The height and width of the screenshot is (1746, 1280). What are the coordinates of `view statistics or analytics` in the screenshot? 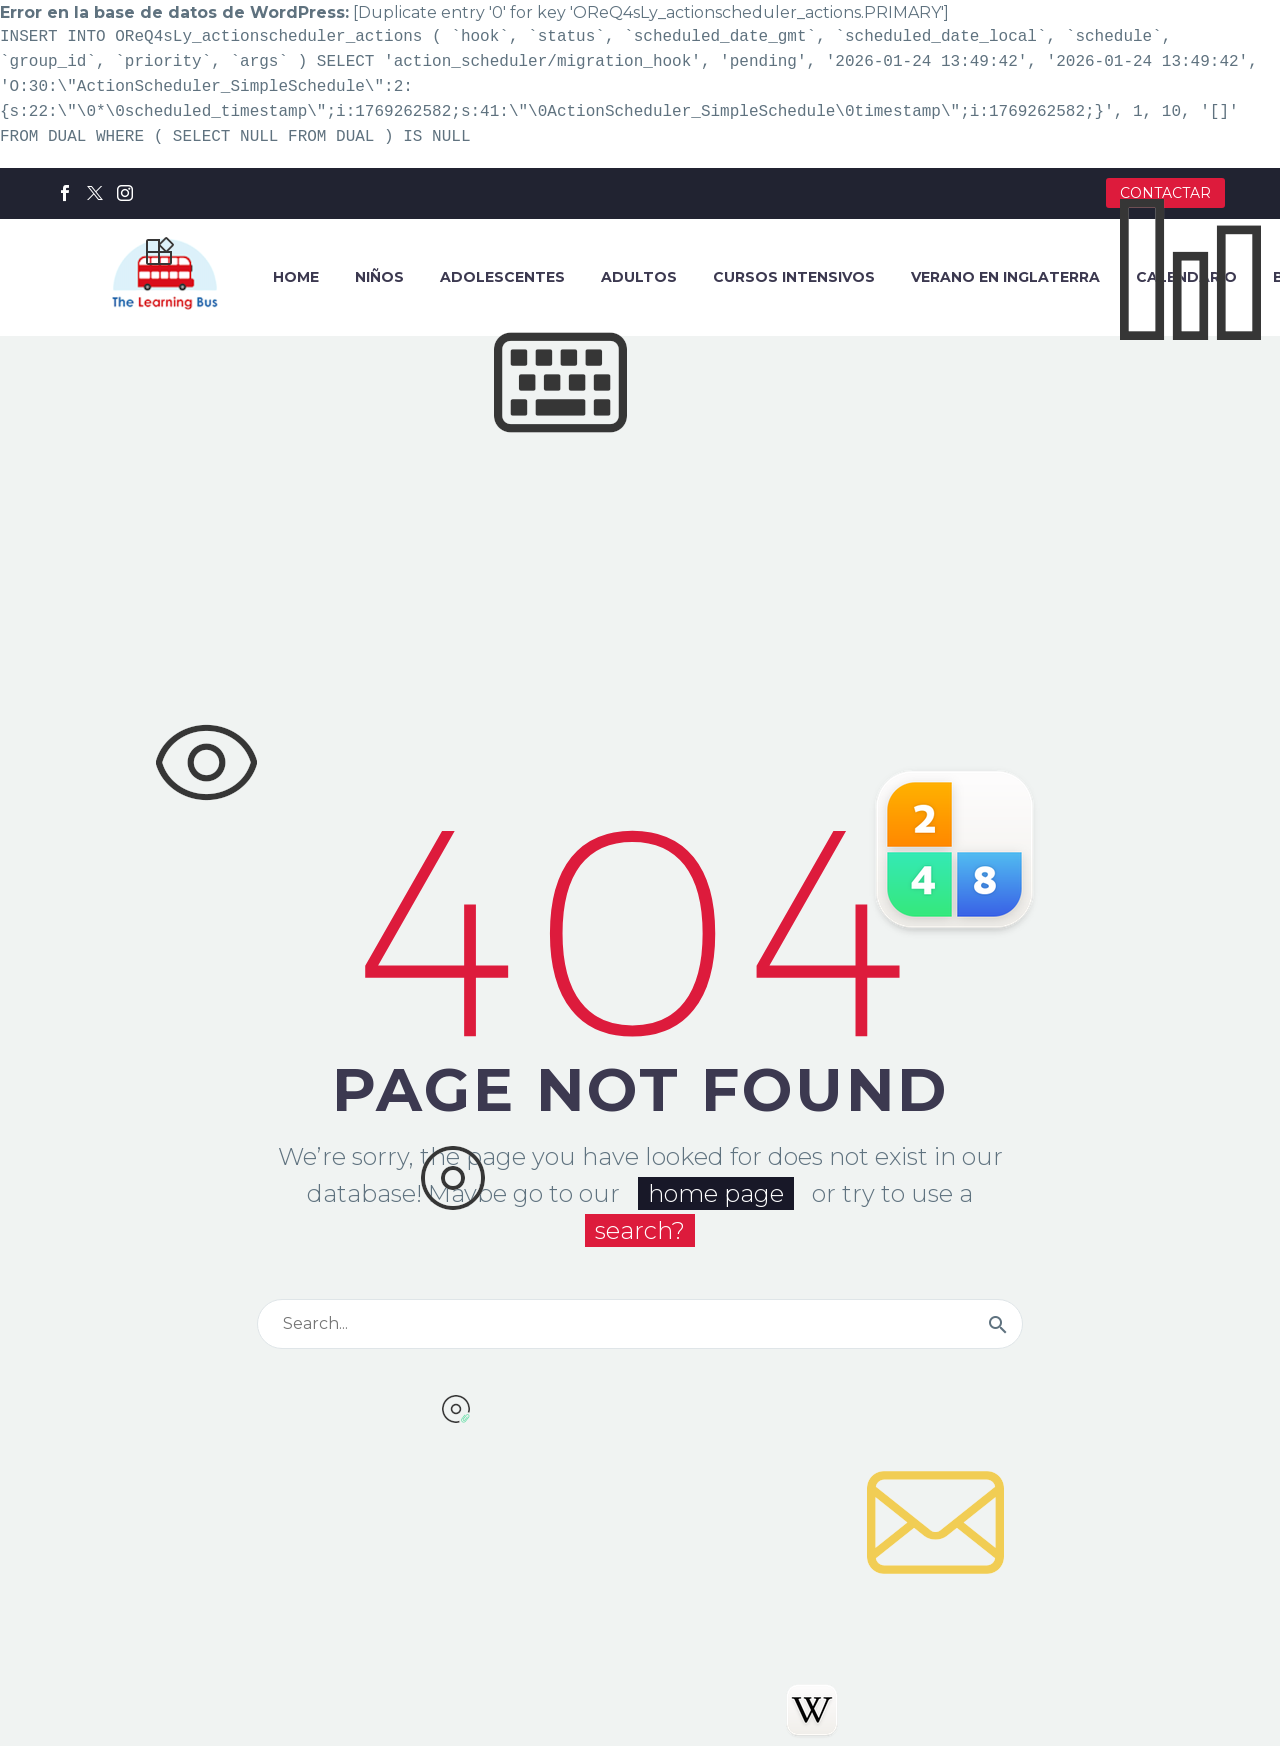 It's located at (1190, 269).